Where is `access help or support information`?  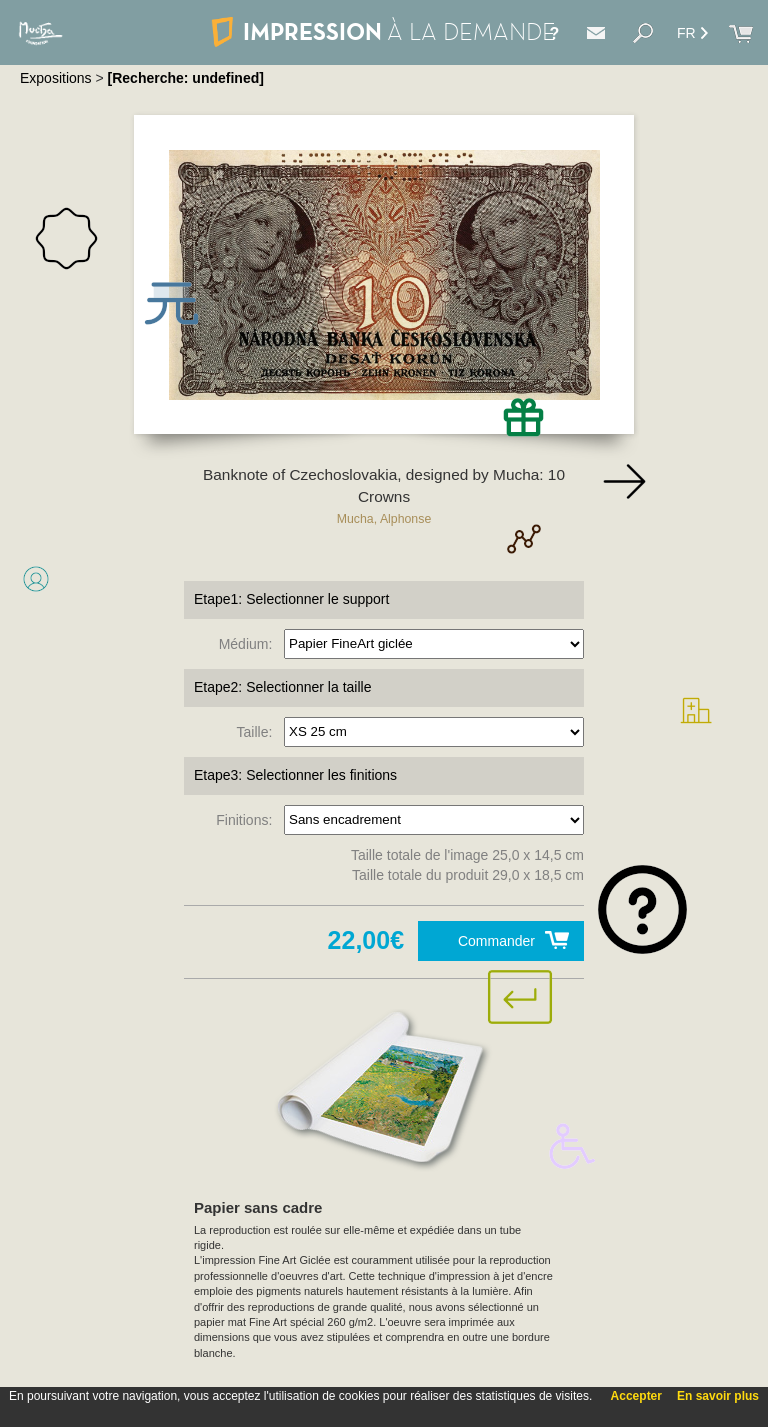 access help or support information is located at coordinates (642, 909).